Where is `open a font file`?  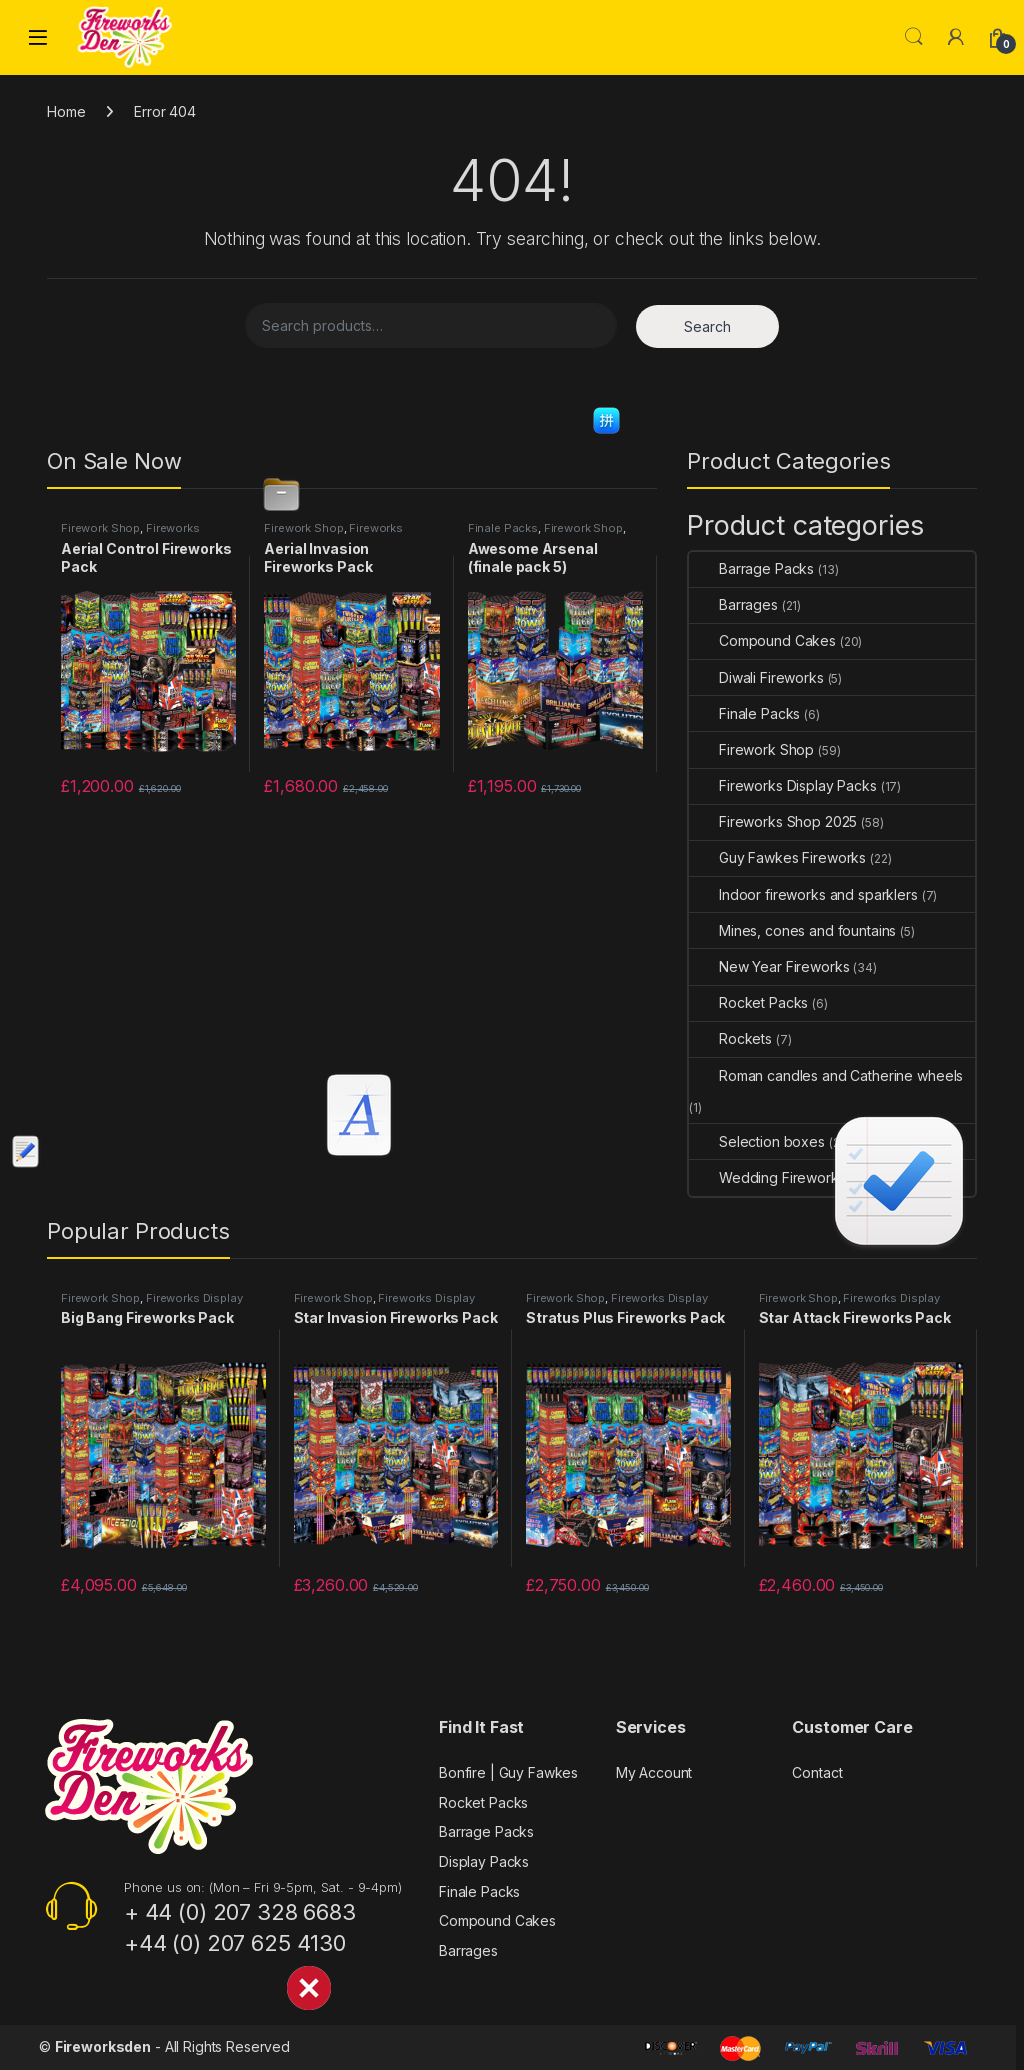
open a font file is located at coordinates (359, 1115).